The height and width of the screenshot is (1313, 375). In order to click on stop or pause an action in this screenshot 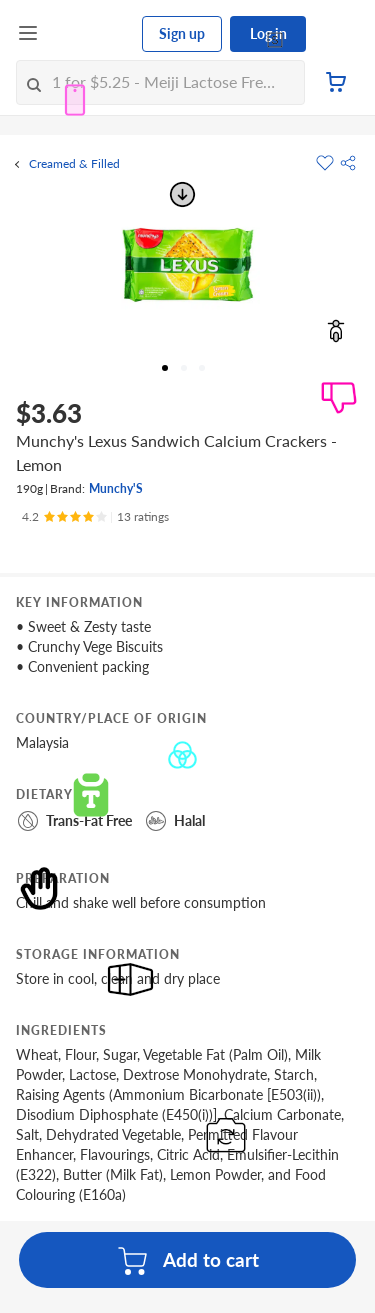, I will do `click(40, 888)`.